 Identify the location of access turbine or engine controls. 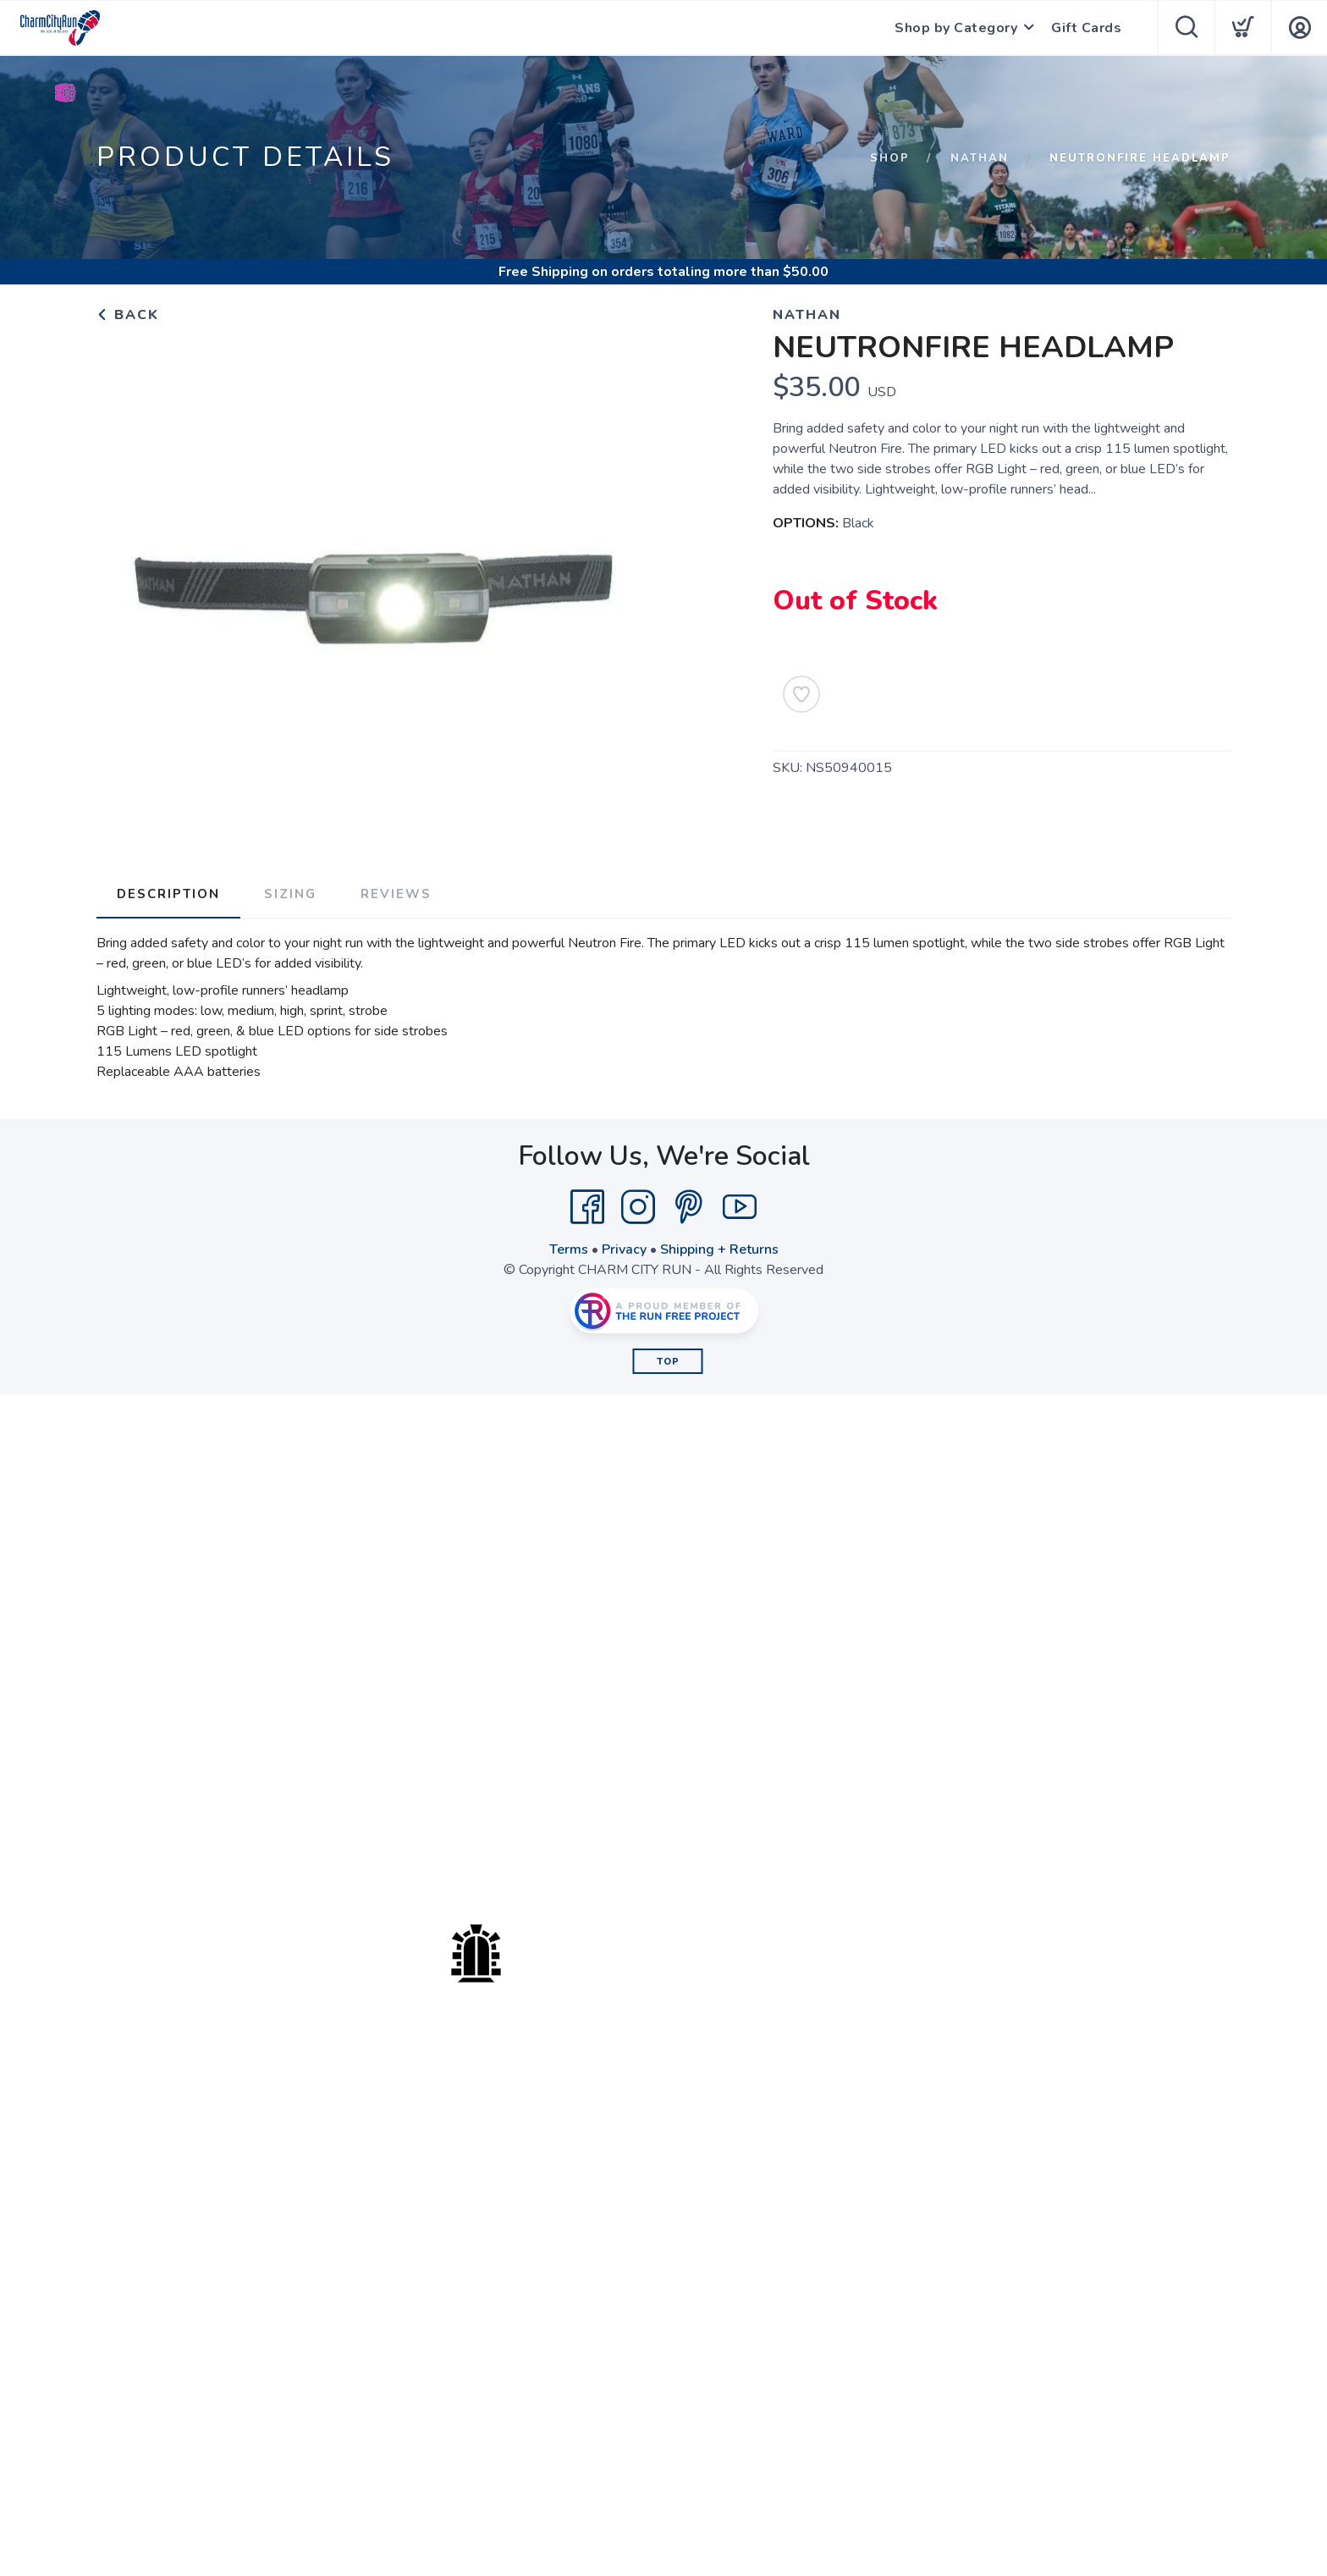
(65, 92).